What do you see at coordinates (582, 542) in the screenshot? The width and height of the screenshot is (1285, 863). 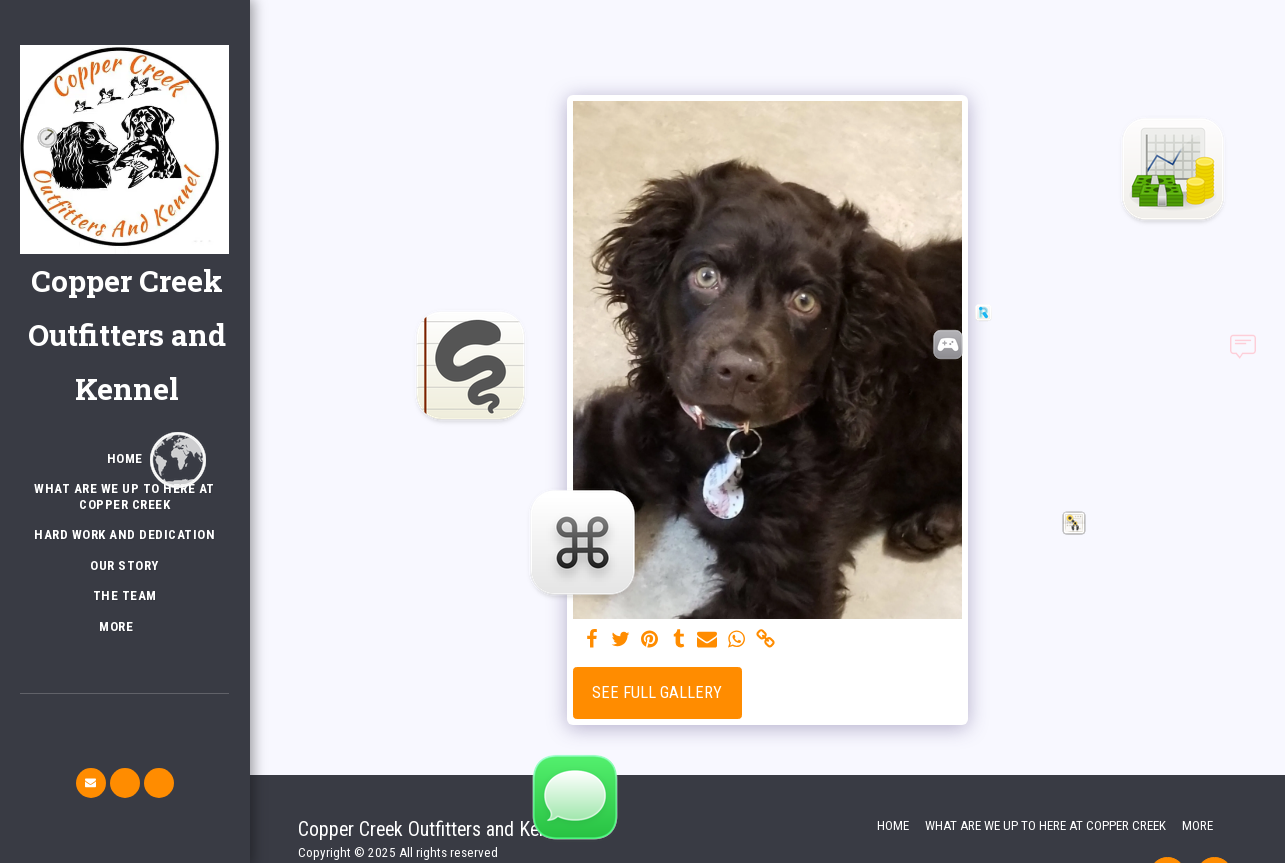 I see `open onboard on-screen keyboard app` at bounding box center [582, 542].